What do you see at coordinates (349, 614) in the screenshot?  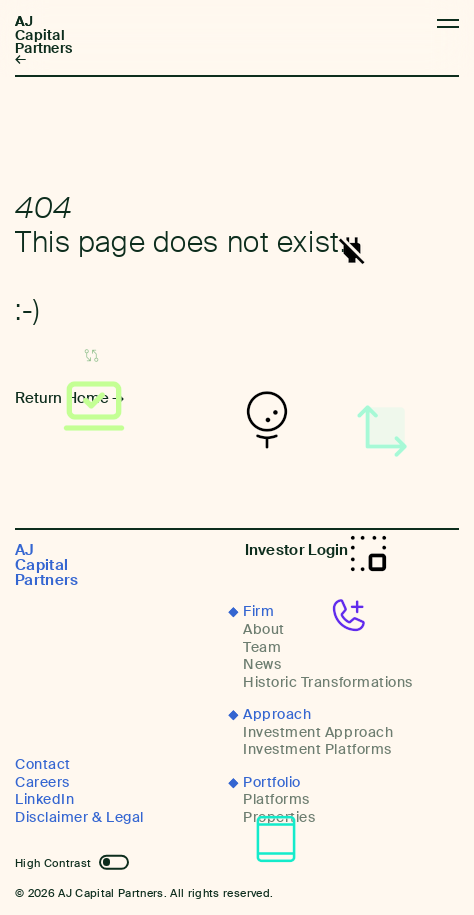 I see `add a new contact` at bounding box center [349, 614].